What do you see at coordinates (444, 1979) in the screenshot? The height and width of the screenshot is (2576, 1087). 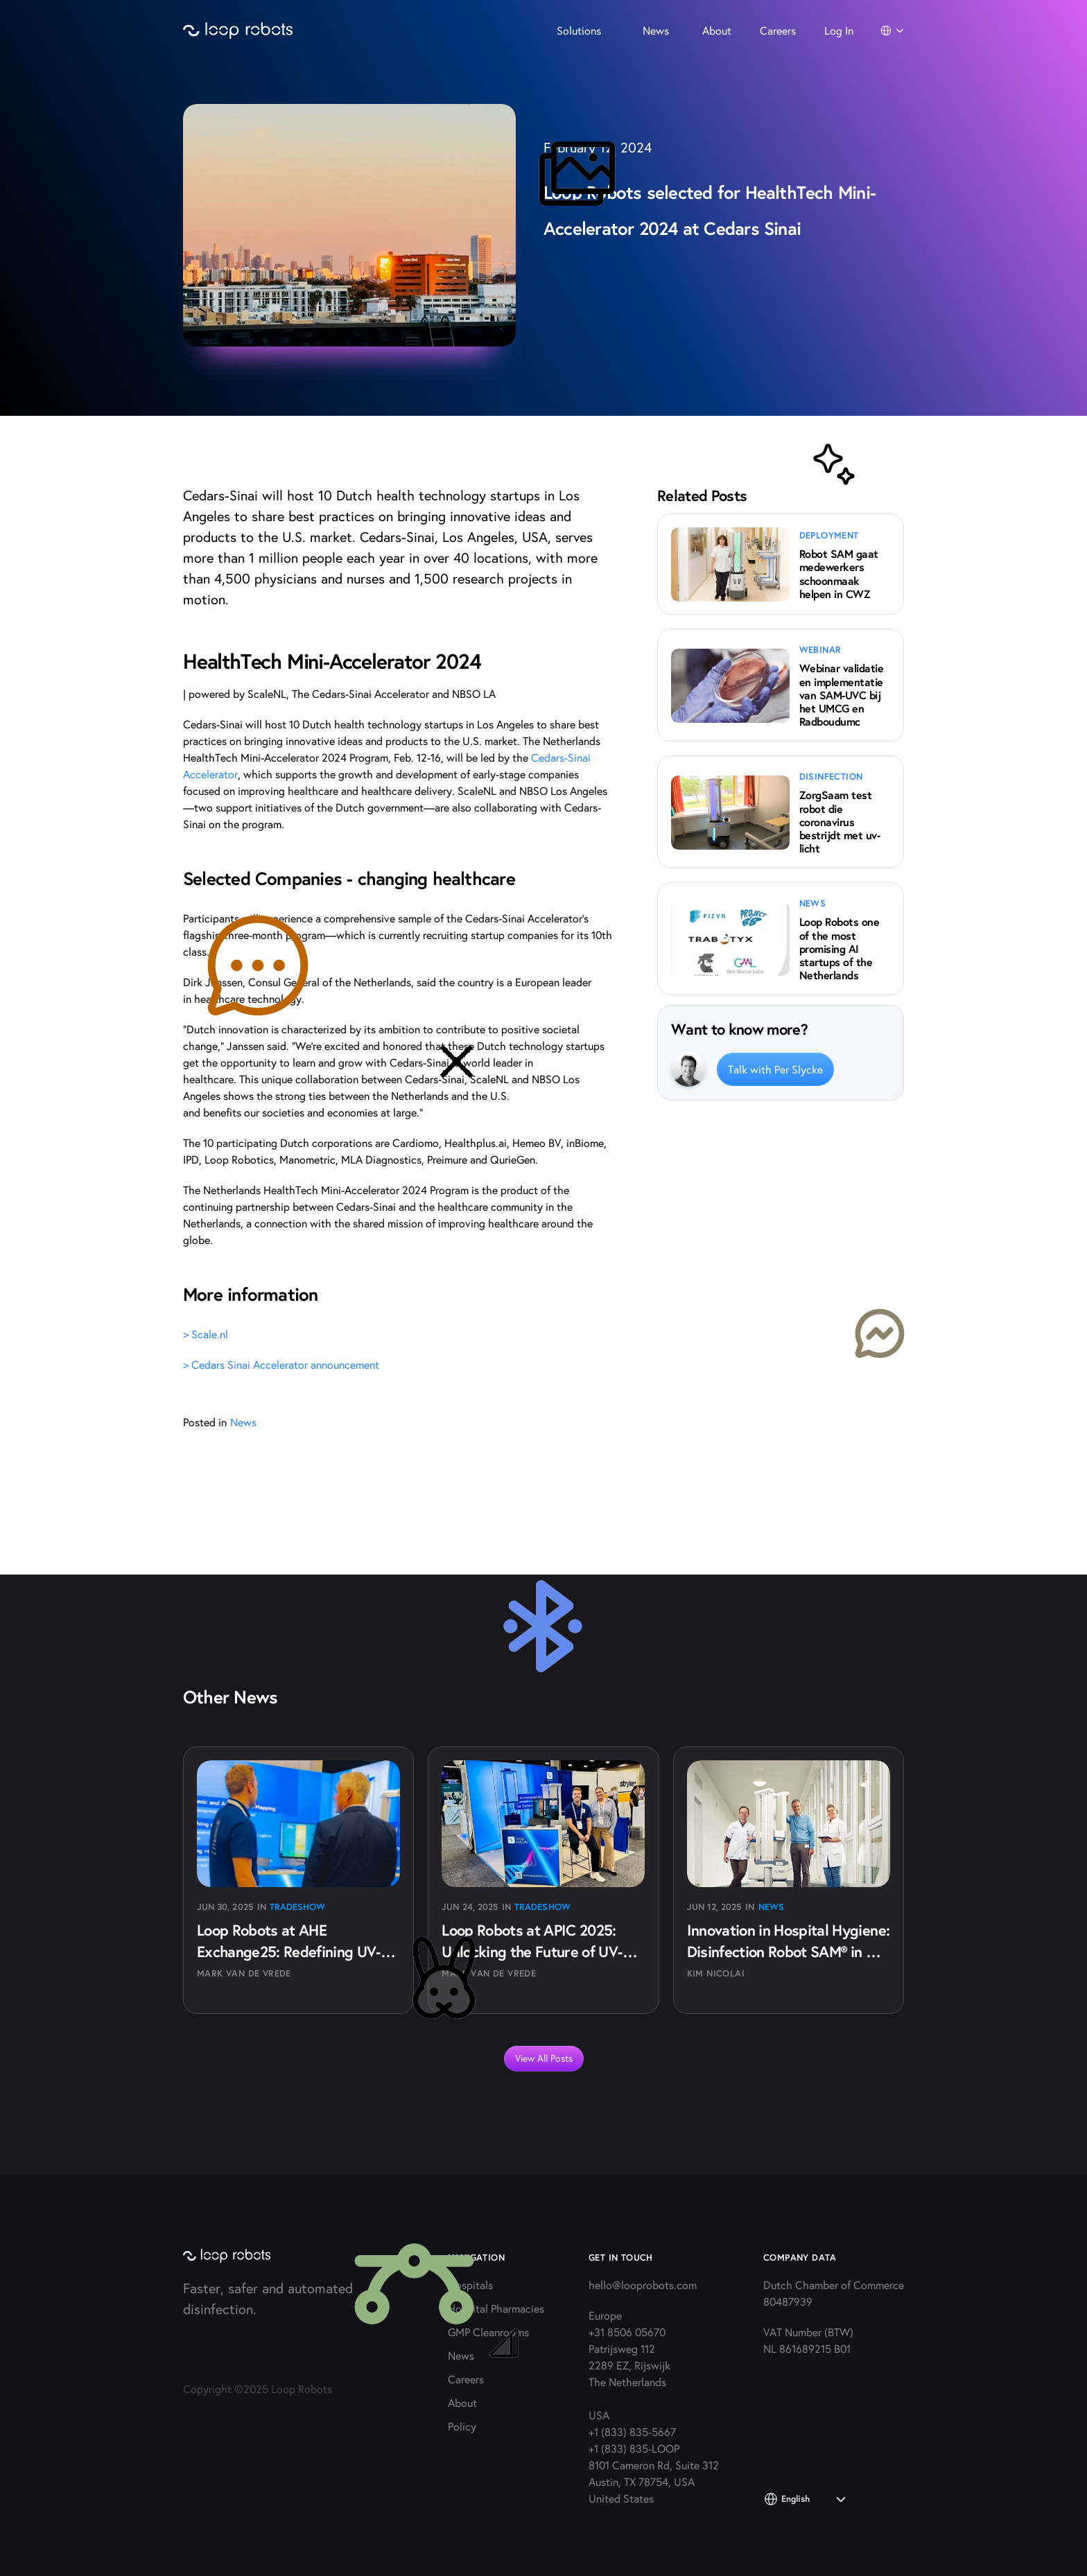 I see `access pet or animal-related features` at bounding box center [444, 1979].